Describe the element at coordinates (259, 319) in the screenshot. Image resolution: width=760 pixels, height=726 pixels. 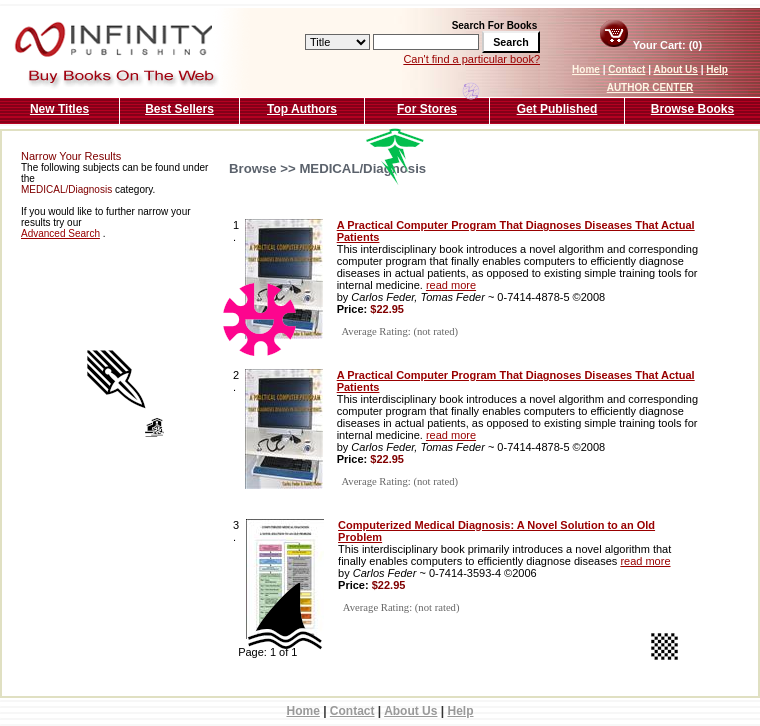
I see `decorative abstract game element or badge` at that location.